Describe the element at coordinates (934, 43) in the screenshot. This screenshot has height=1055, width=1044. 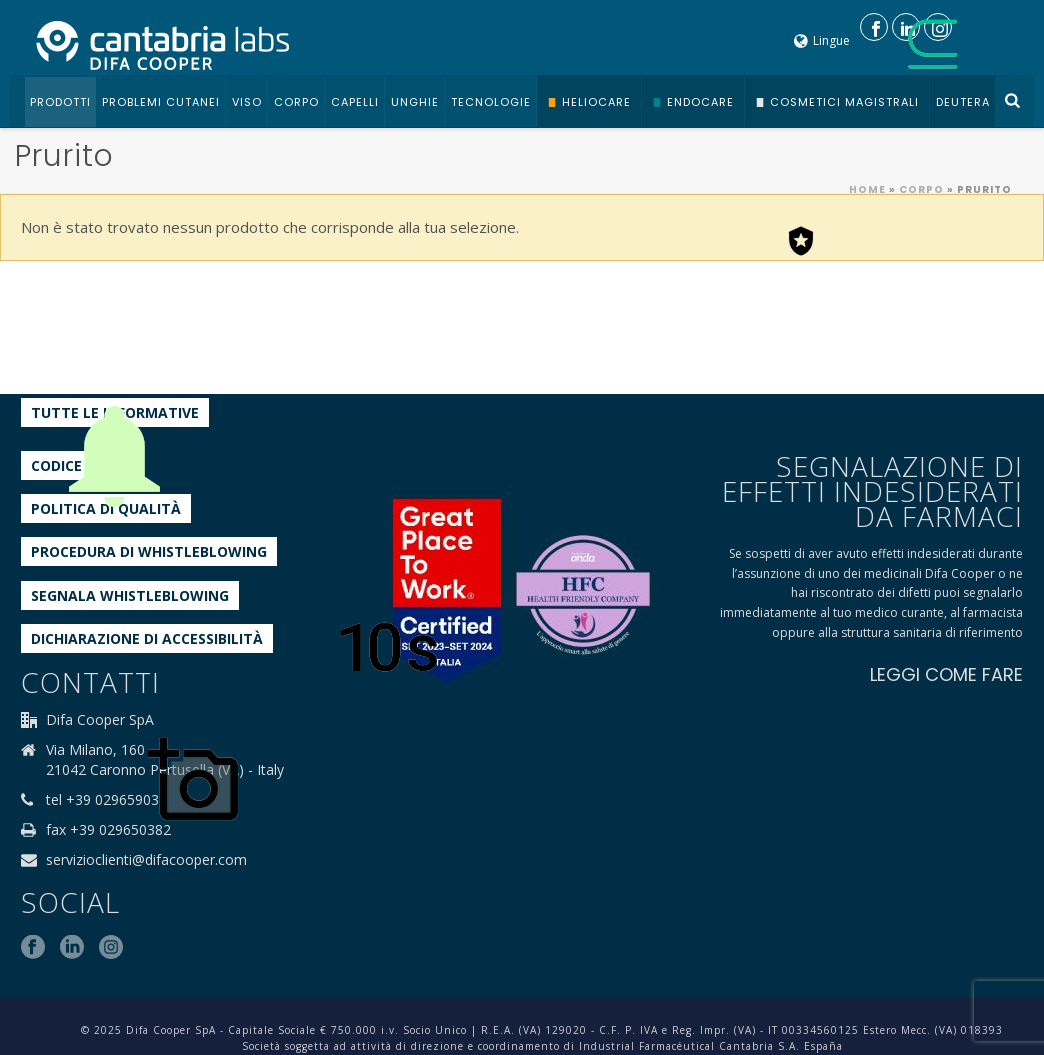
I see `indicates a subset relationship in mathematical or set operations` at that location.